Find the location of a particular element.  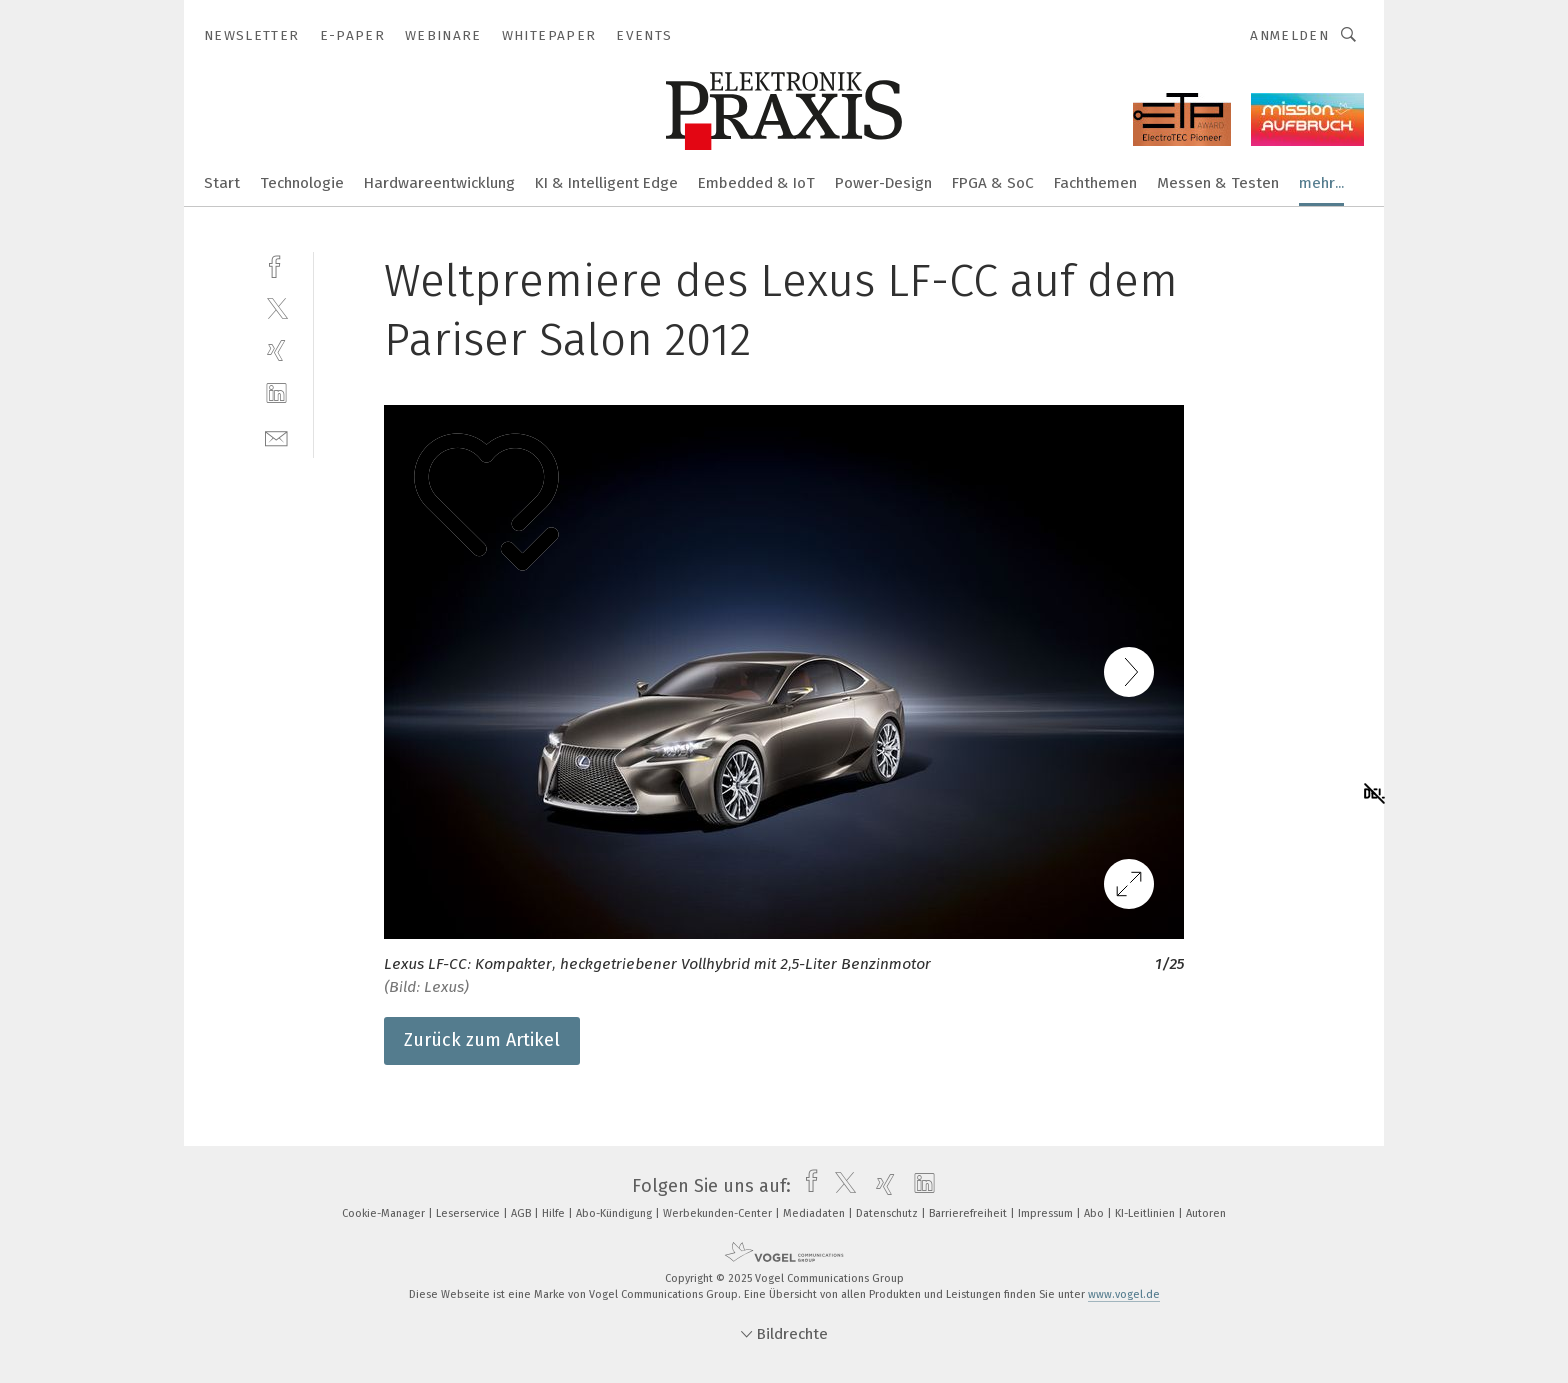

item added to favorites successfully is located at coordinates (486, 498).